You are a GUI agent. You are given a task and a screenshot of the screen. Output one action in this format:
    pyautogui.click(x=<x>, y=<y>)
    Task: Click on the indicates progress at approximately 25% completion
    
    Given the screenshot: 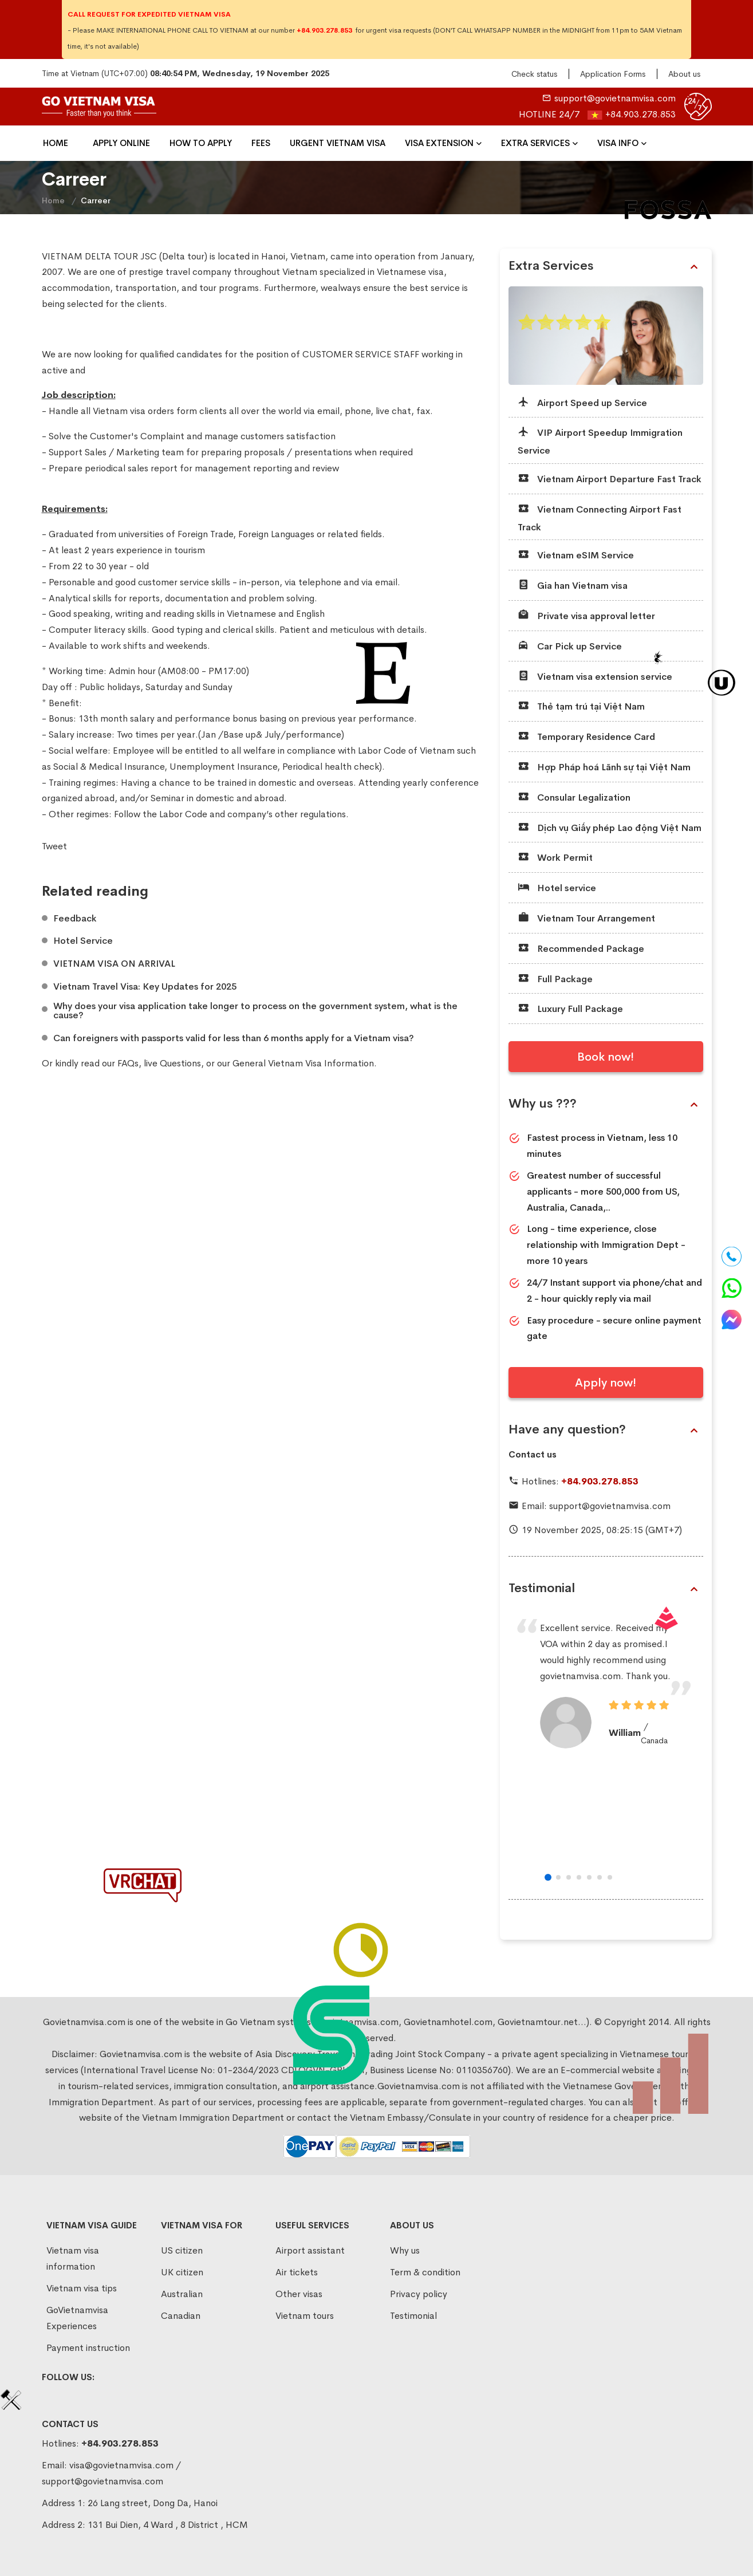 What is the action you would take?
    pyautogui.click(x=361, y=1950)
    